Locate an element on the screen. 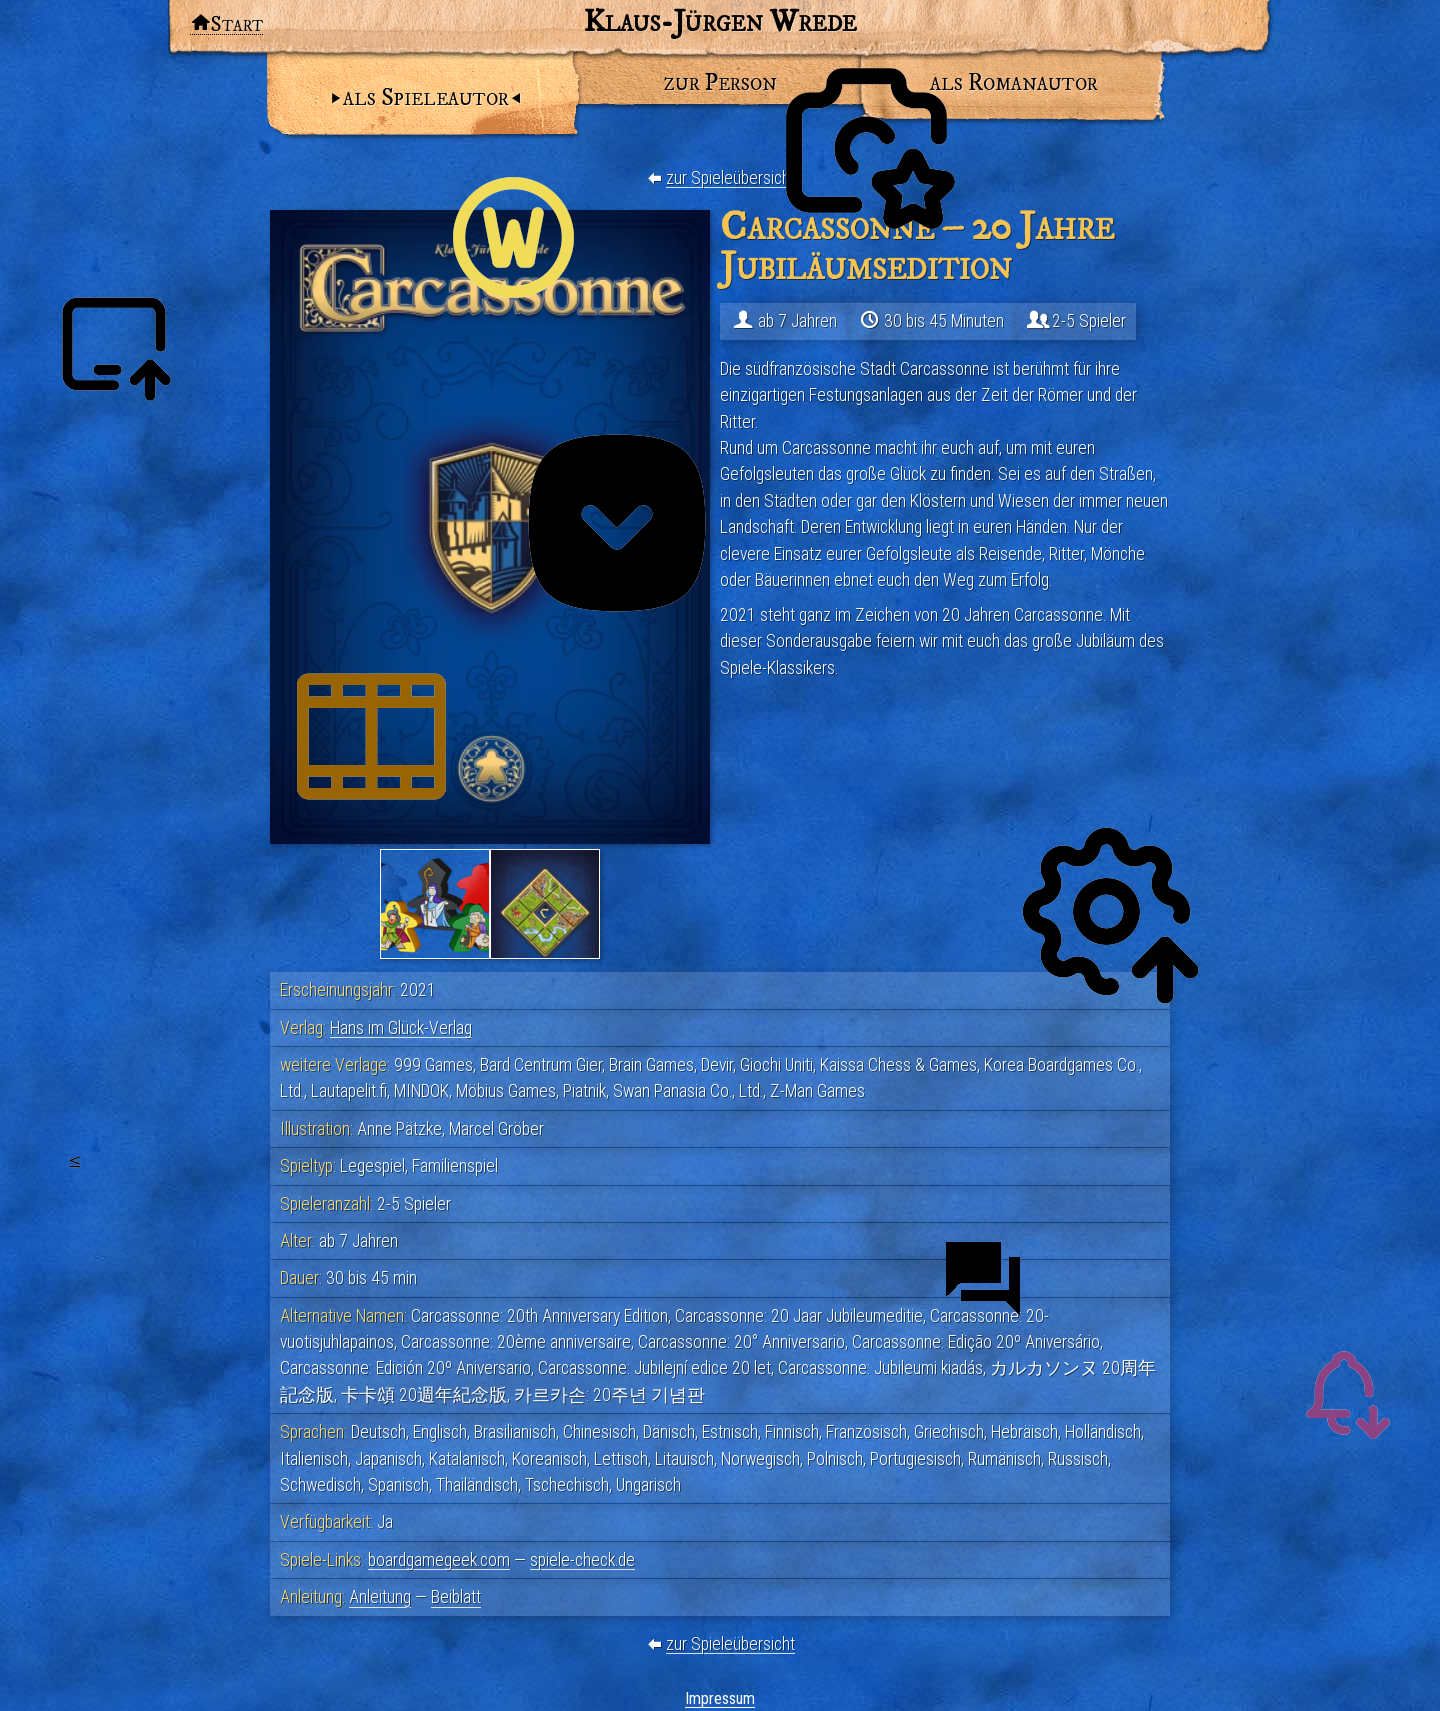 The height and width of the screenshot is (1711, 1440). less than or equal to comparison operator is located at coordinates (75, 1162).